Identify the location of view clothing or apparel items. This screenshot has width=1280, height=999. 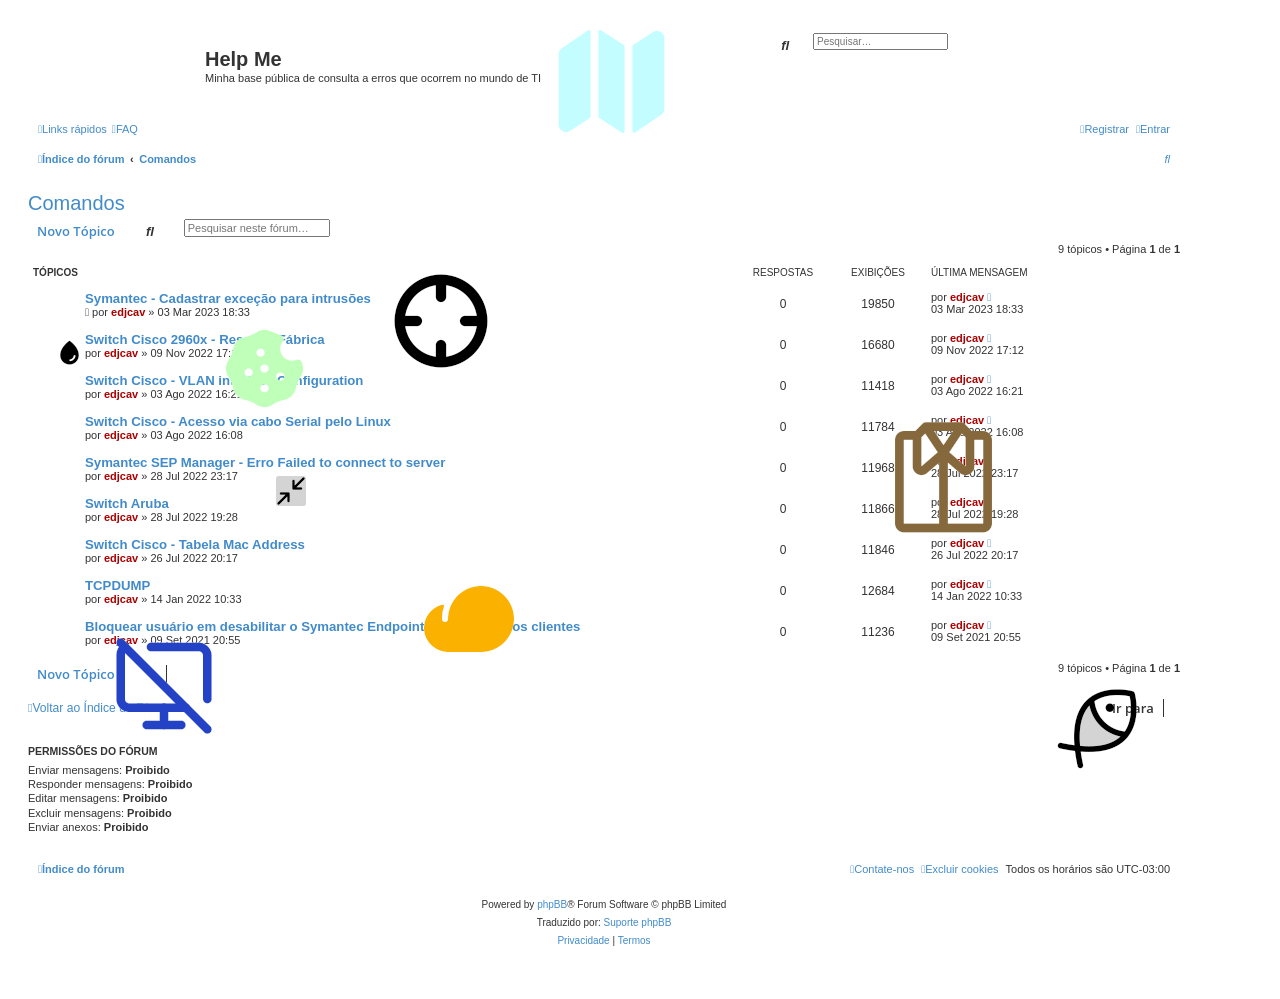
(943, 479).